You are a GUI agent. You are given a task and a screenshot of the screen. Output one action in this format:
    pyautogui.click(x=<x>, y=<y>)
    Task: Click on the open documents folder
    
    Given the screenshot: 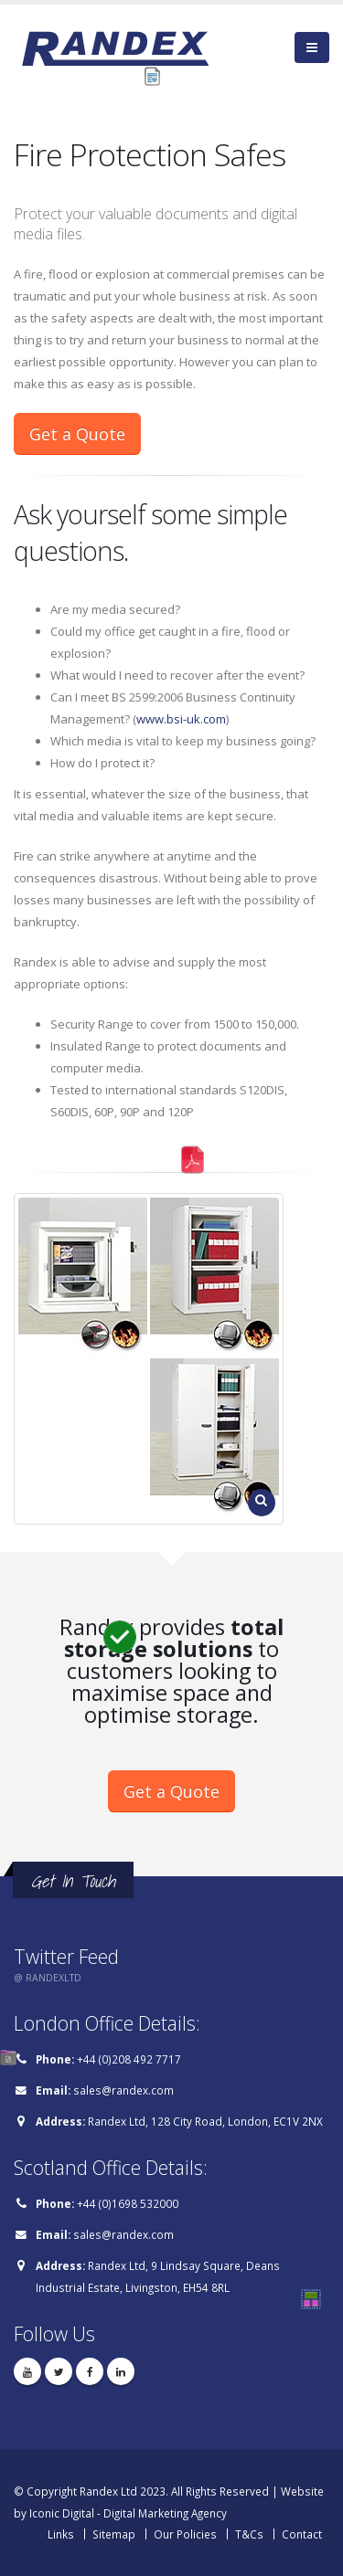 What is the action you would take?
    pyautogui.click(x=8, y=2057)
    